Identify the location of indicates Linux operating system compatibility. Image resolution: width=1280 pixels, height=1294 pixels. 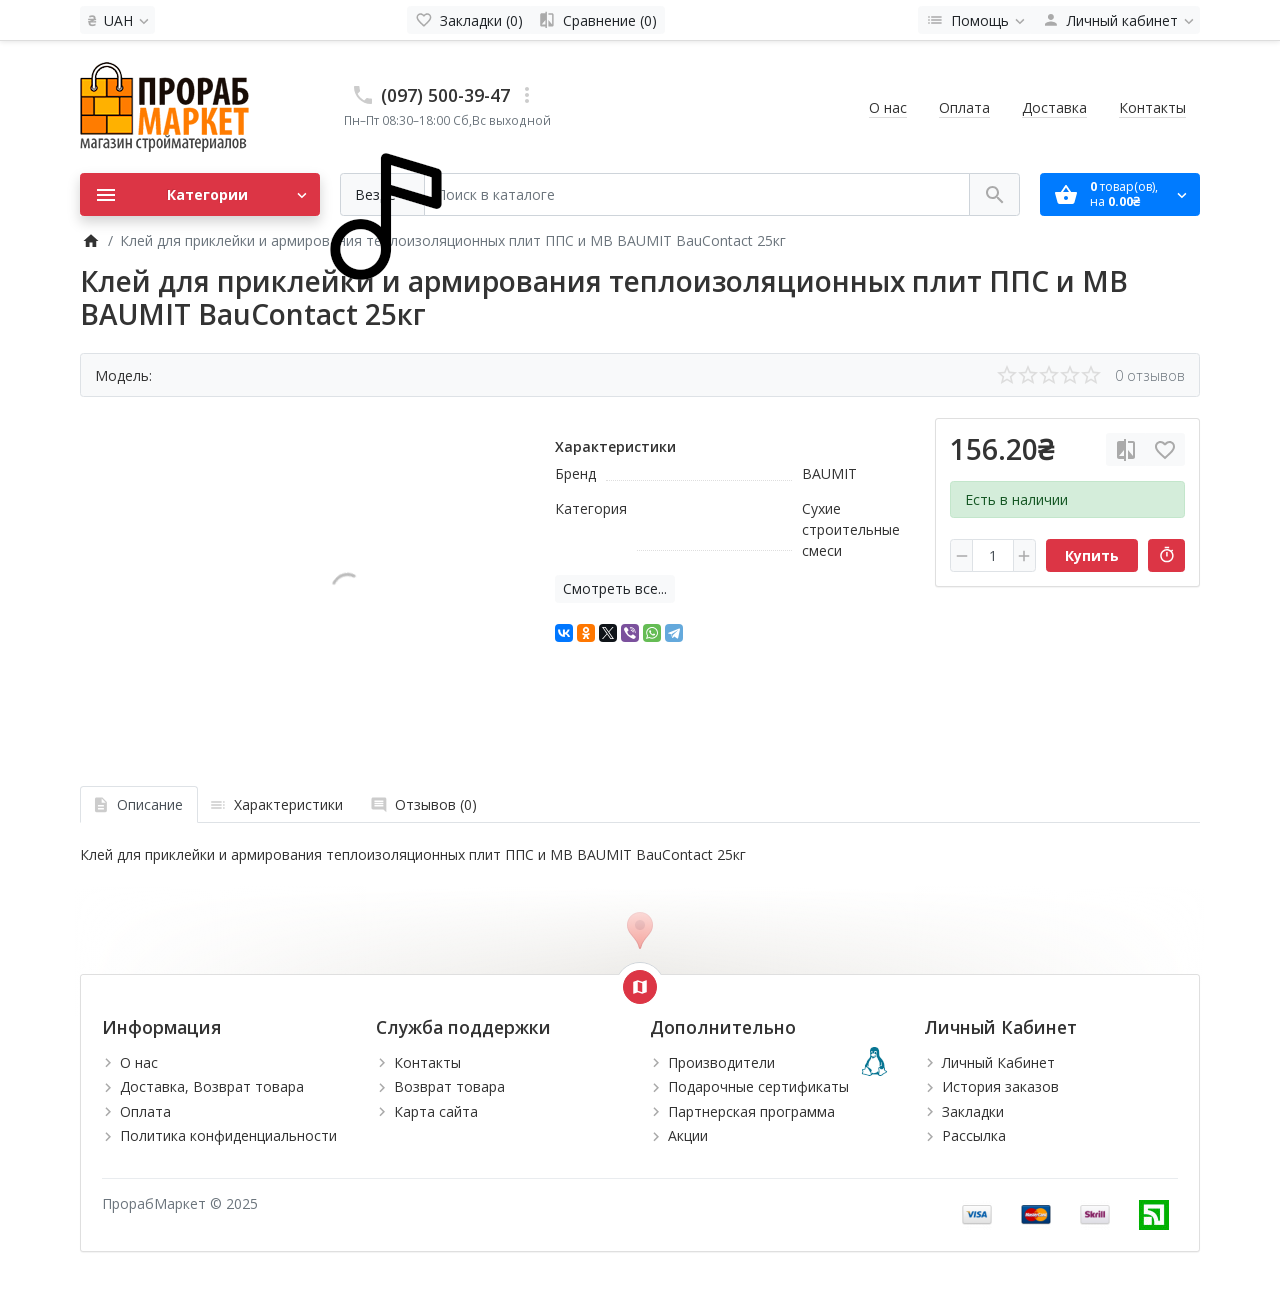
(874, 1061).